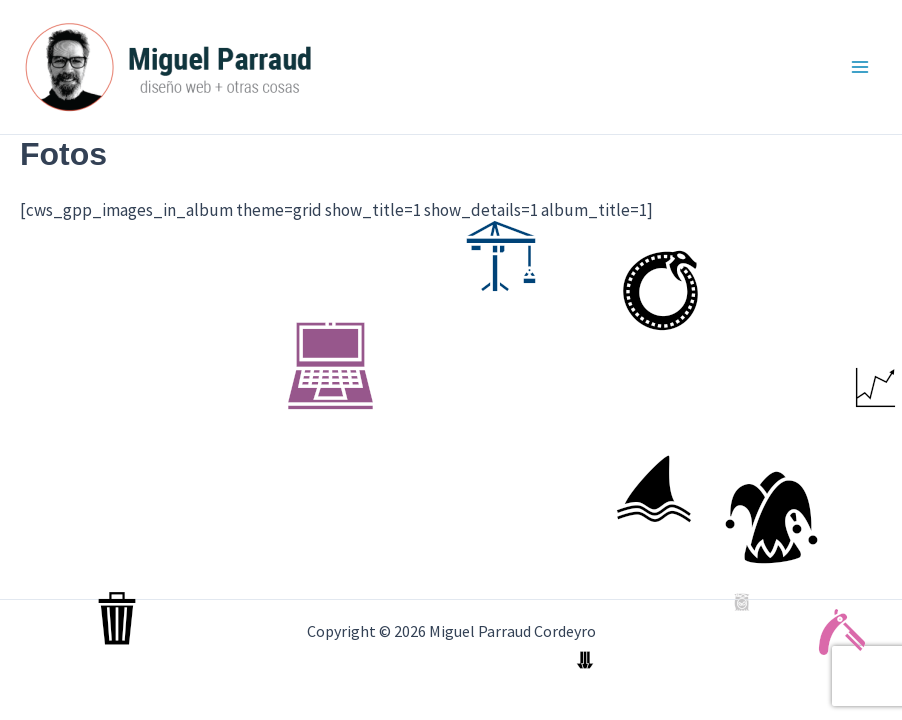 The image size is (902, 720). I want to click on indicates infinite loop or cyclical process, so click(660, 290).